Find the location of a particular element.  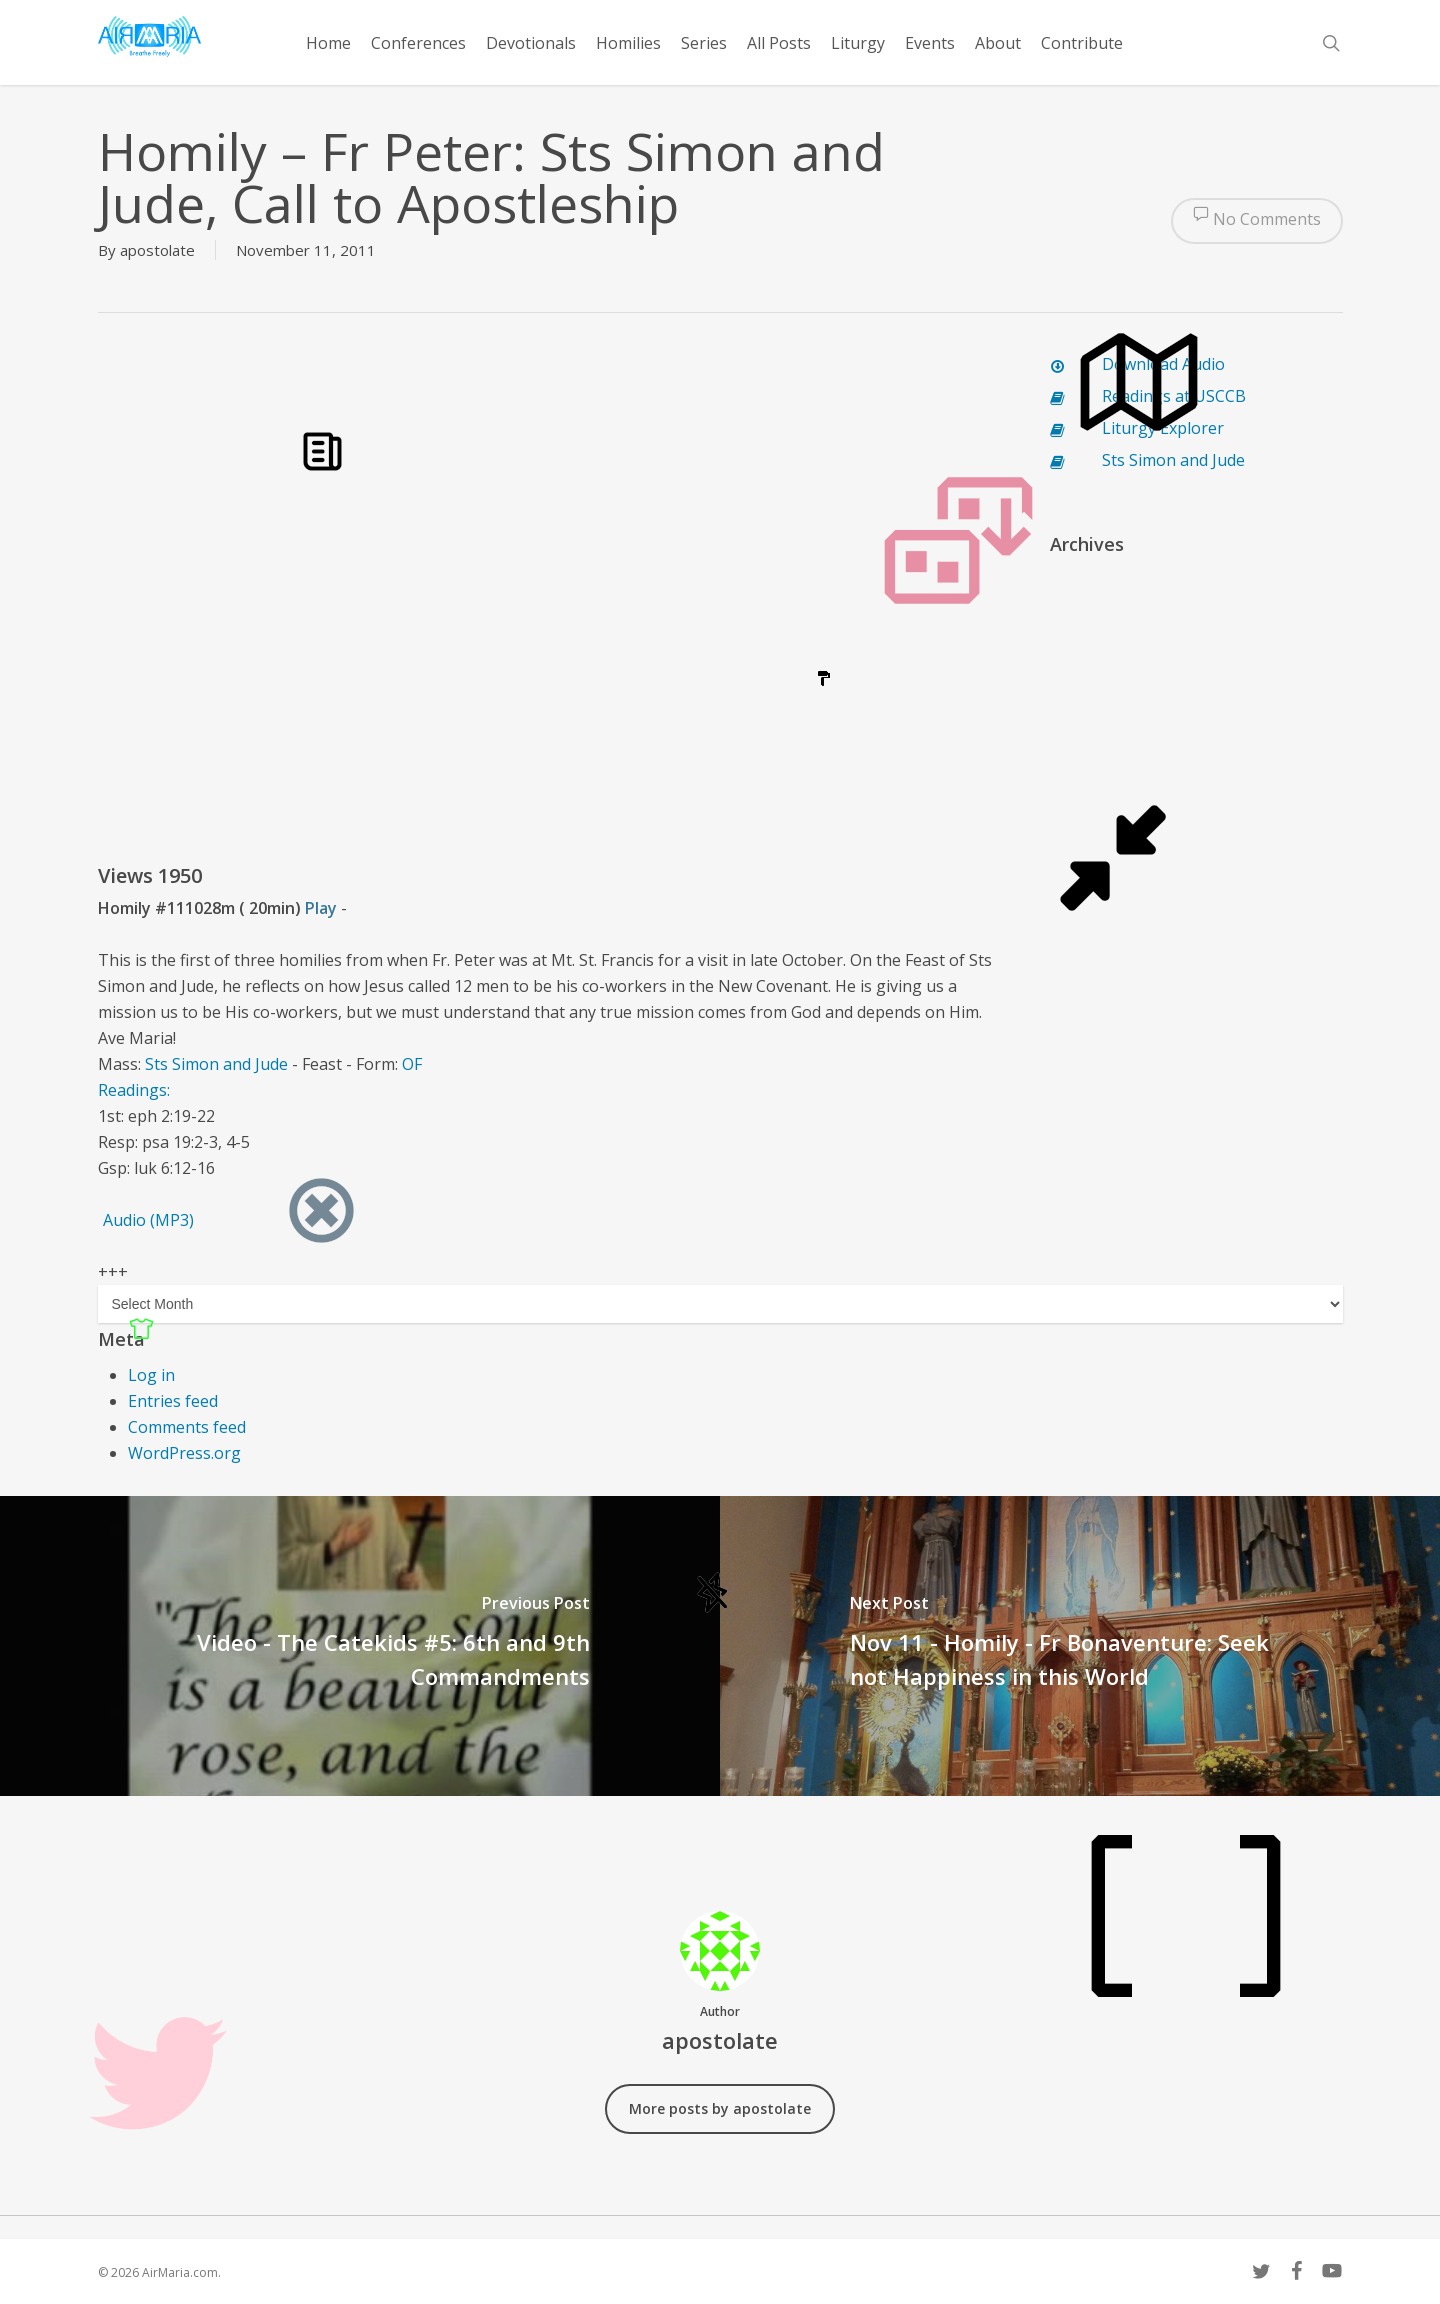

disable flash or lightning mode is located at coordinates (712, 1592).